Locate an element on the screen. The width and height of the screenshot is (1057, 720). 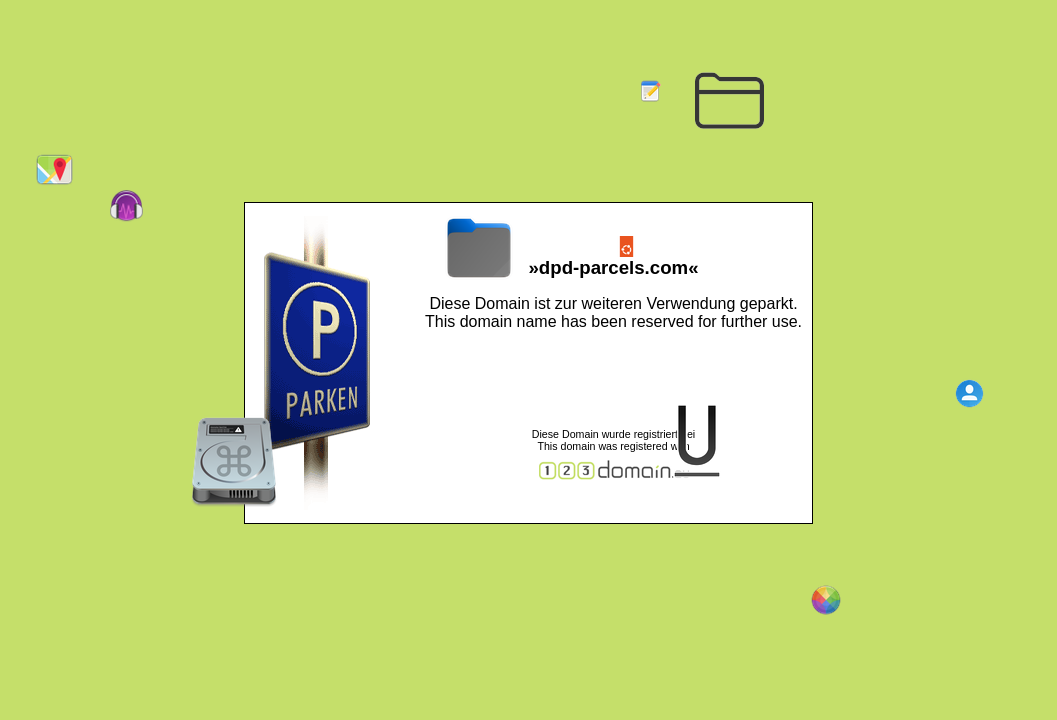
access the root system drive is located at coordinates (234, 461).